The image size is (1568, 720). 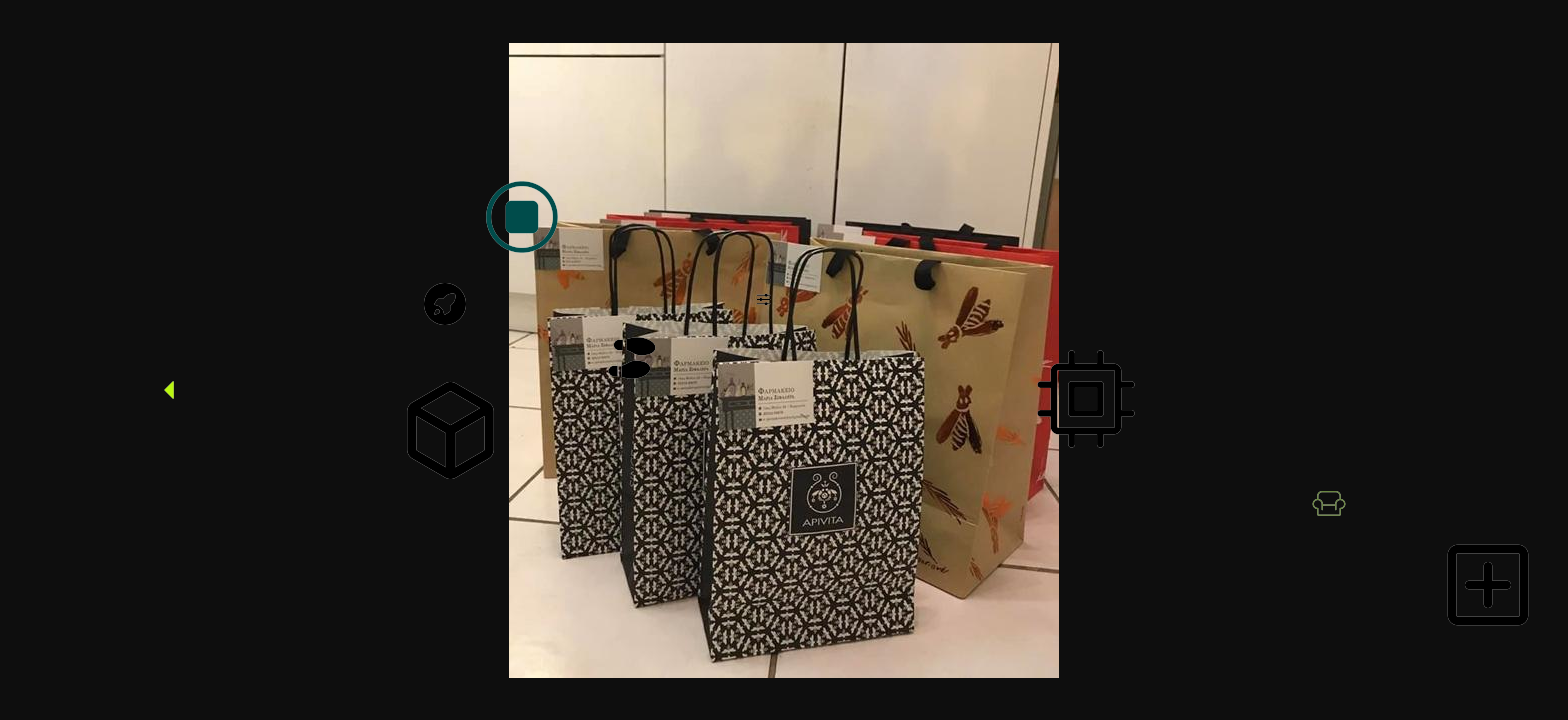 I want to click on navigate back to the previous screen, so click(x=169, y=390).